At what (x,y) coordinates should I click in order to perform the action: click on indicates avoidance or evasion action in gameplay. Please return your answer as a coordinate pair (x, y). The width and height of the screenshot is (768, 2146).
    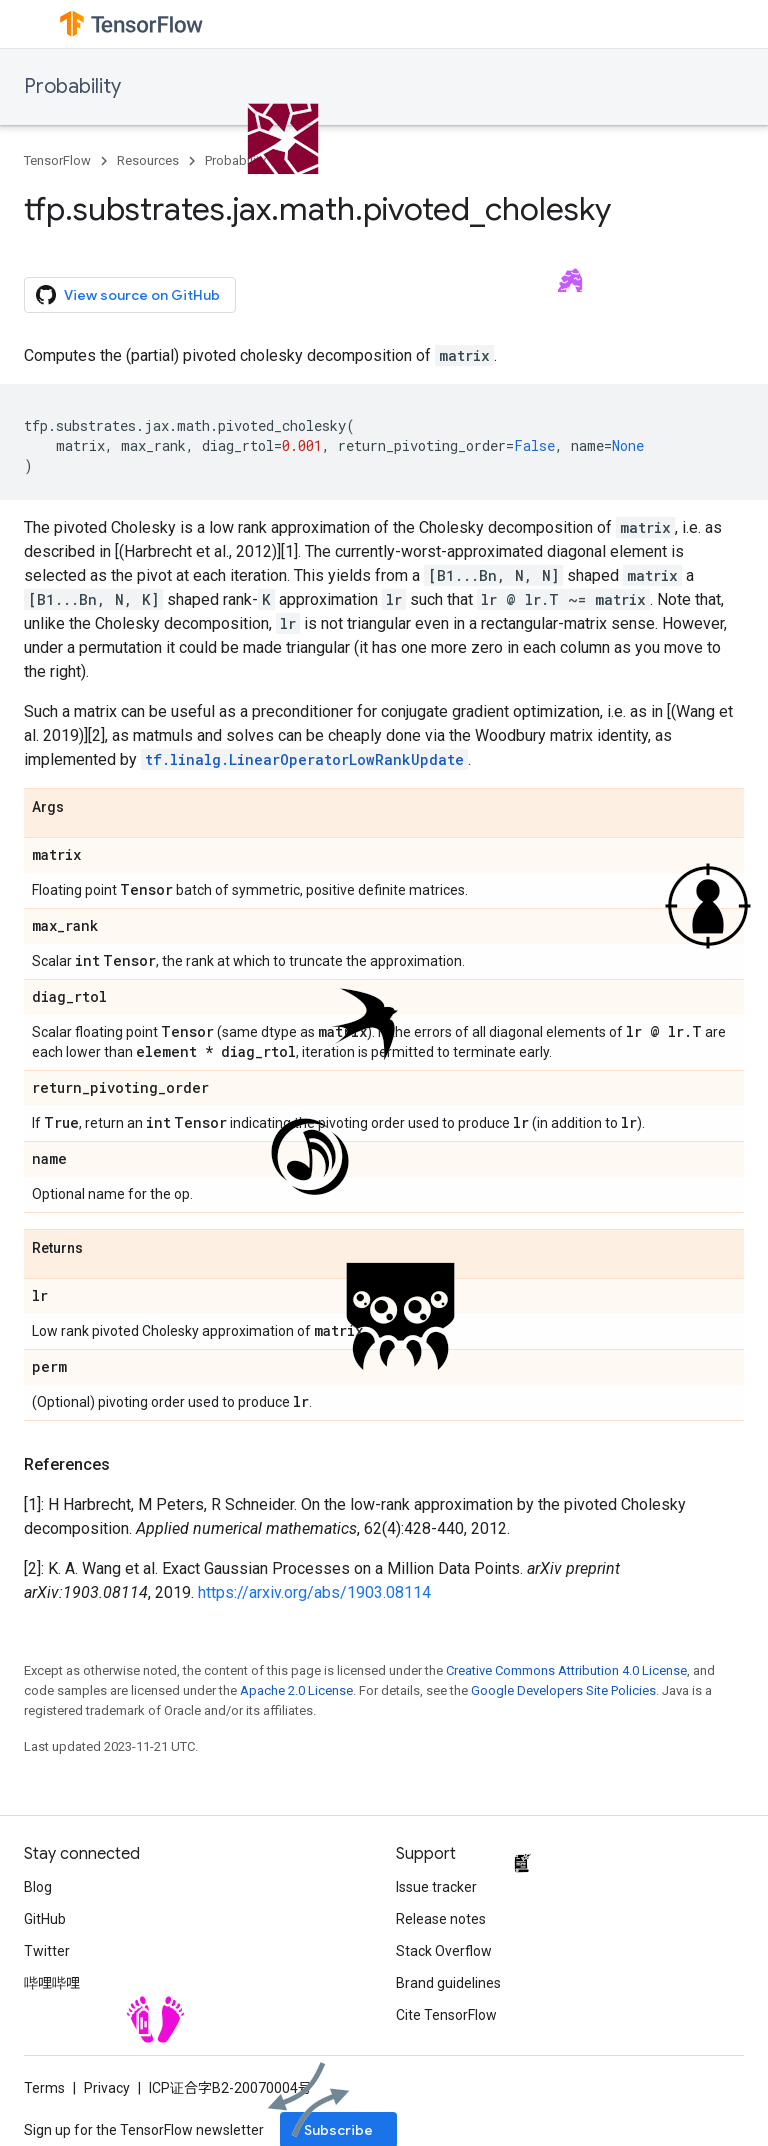
    Looking at the image, I should click on (308, 2099).